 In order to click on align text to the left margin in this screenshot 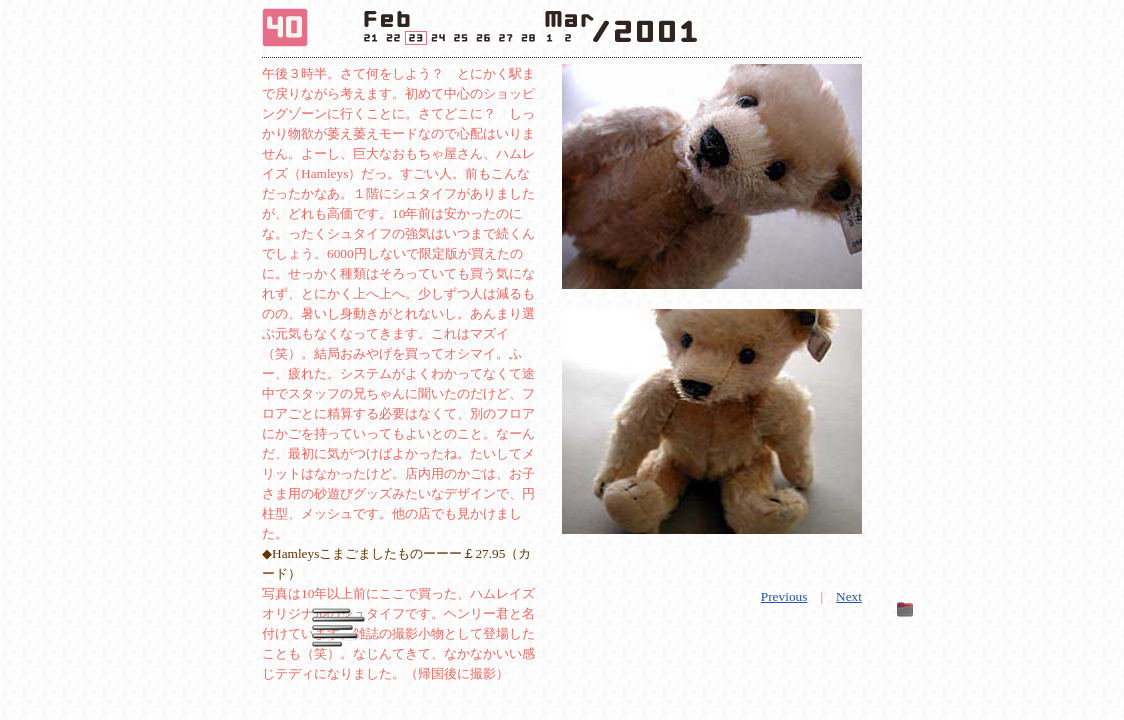, I will do `click(338, 627)`.